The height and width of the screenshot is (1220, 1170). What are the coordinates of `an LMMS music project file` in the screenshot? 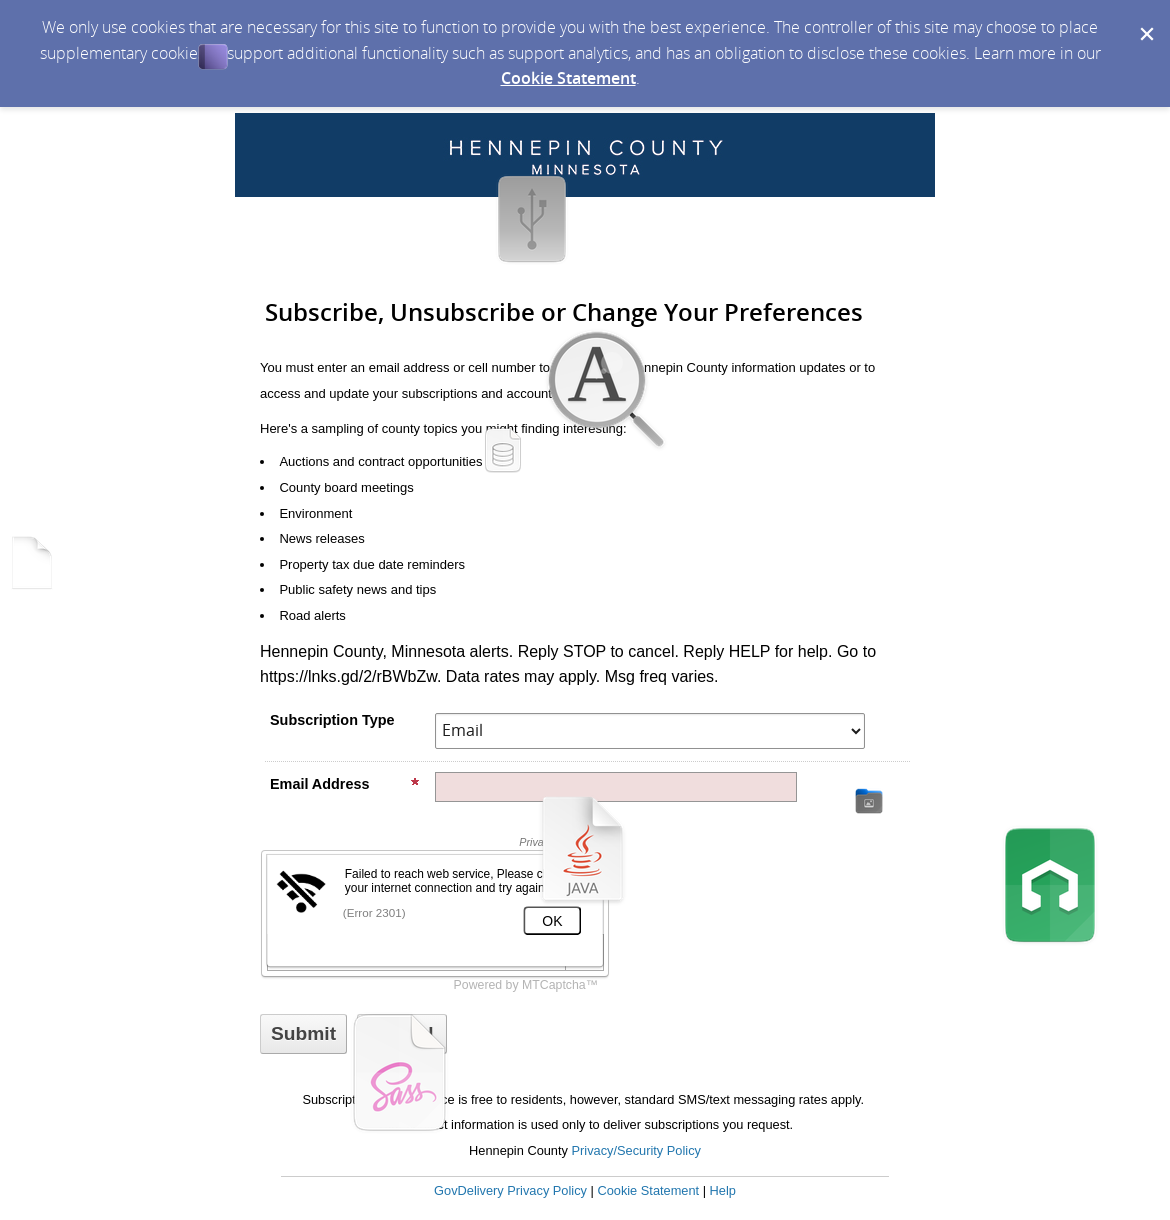 It's located at (1050, 885).